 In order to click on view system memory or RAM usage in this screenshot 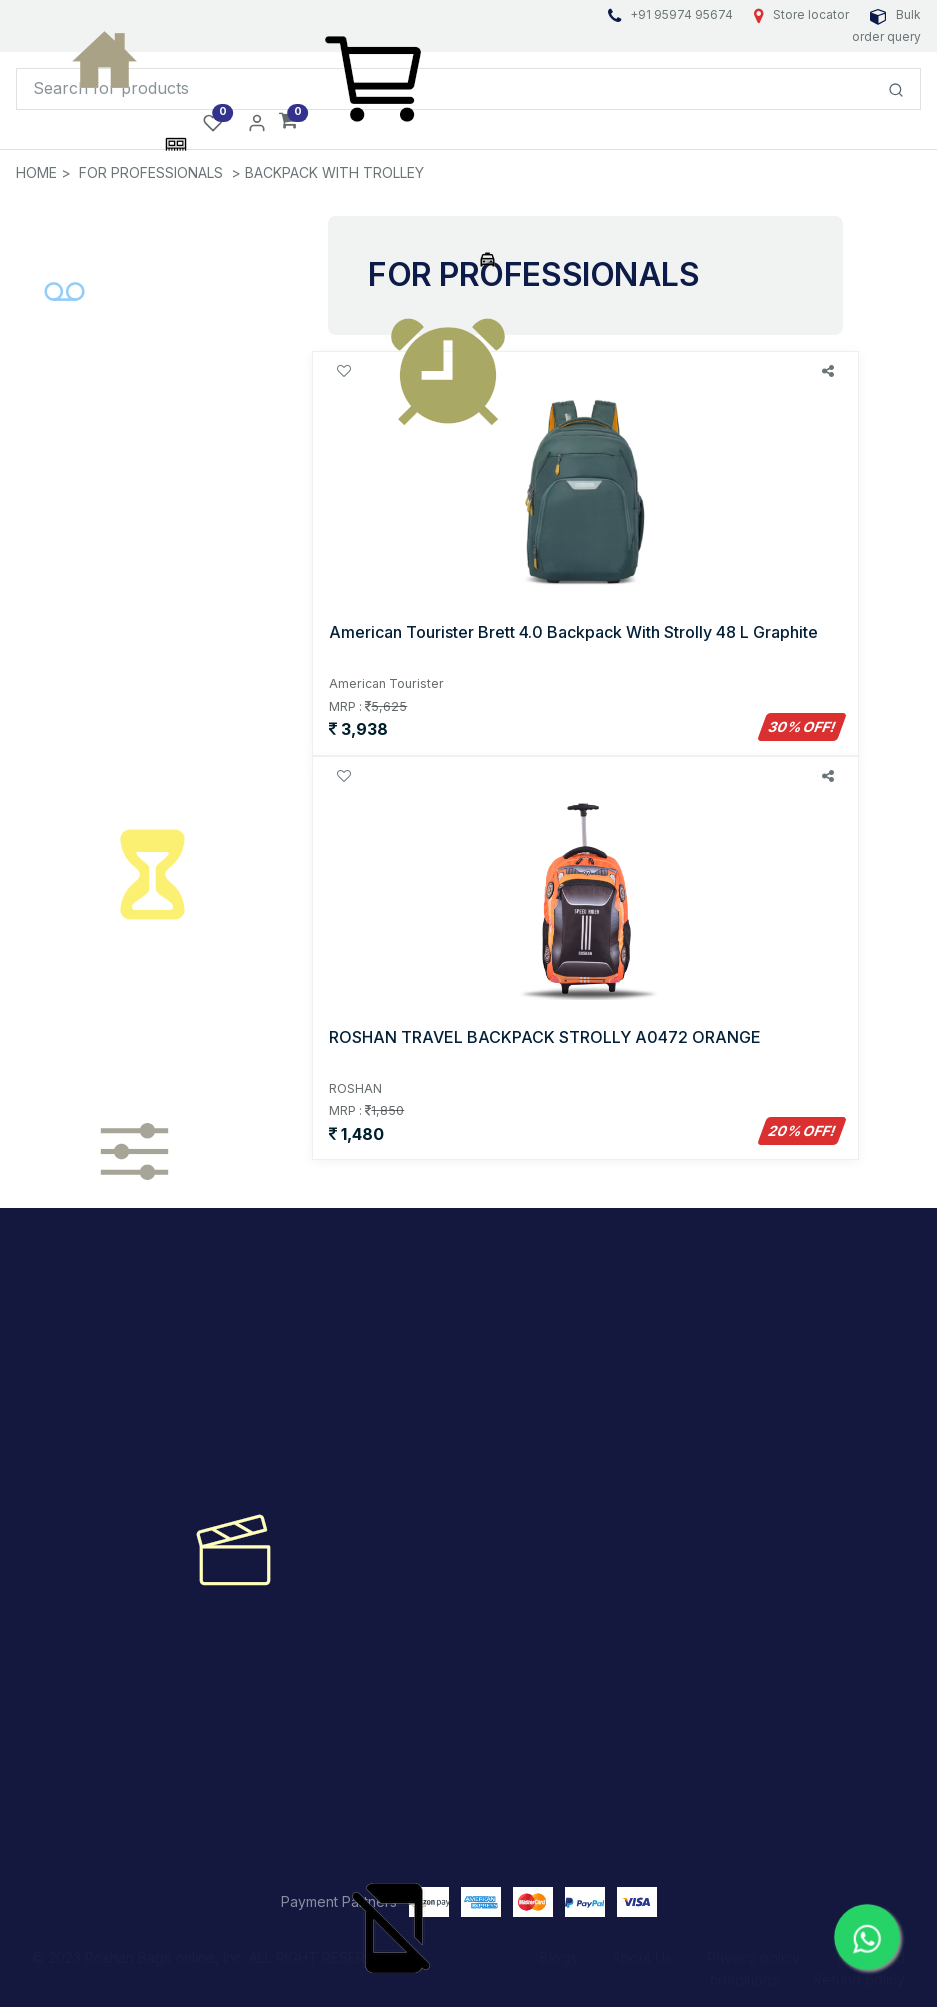, I will do `click(176, 144)`.